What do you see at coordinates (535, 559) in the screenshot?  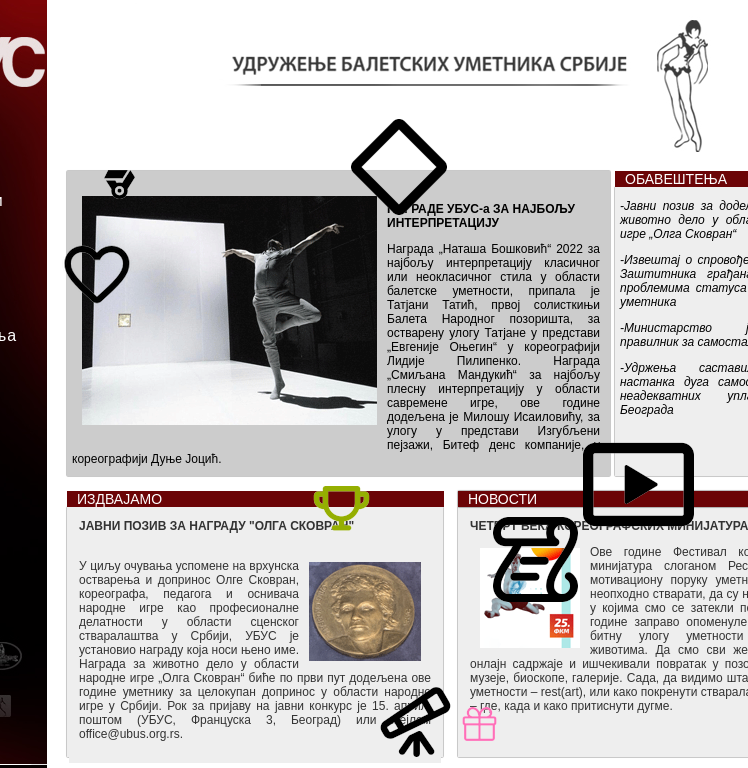 I see `view activity log or history` at bounding box center [535, 559].